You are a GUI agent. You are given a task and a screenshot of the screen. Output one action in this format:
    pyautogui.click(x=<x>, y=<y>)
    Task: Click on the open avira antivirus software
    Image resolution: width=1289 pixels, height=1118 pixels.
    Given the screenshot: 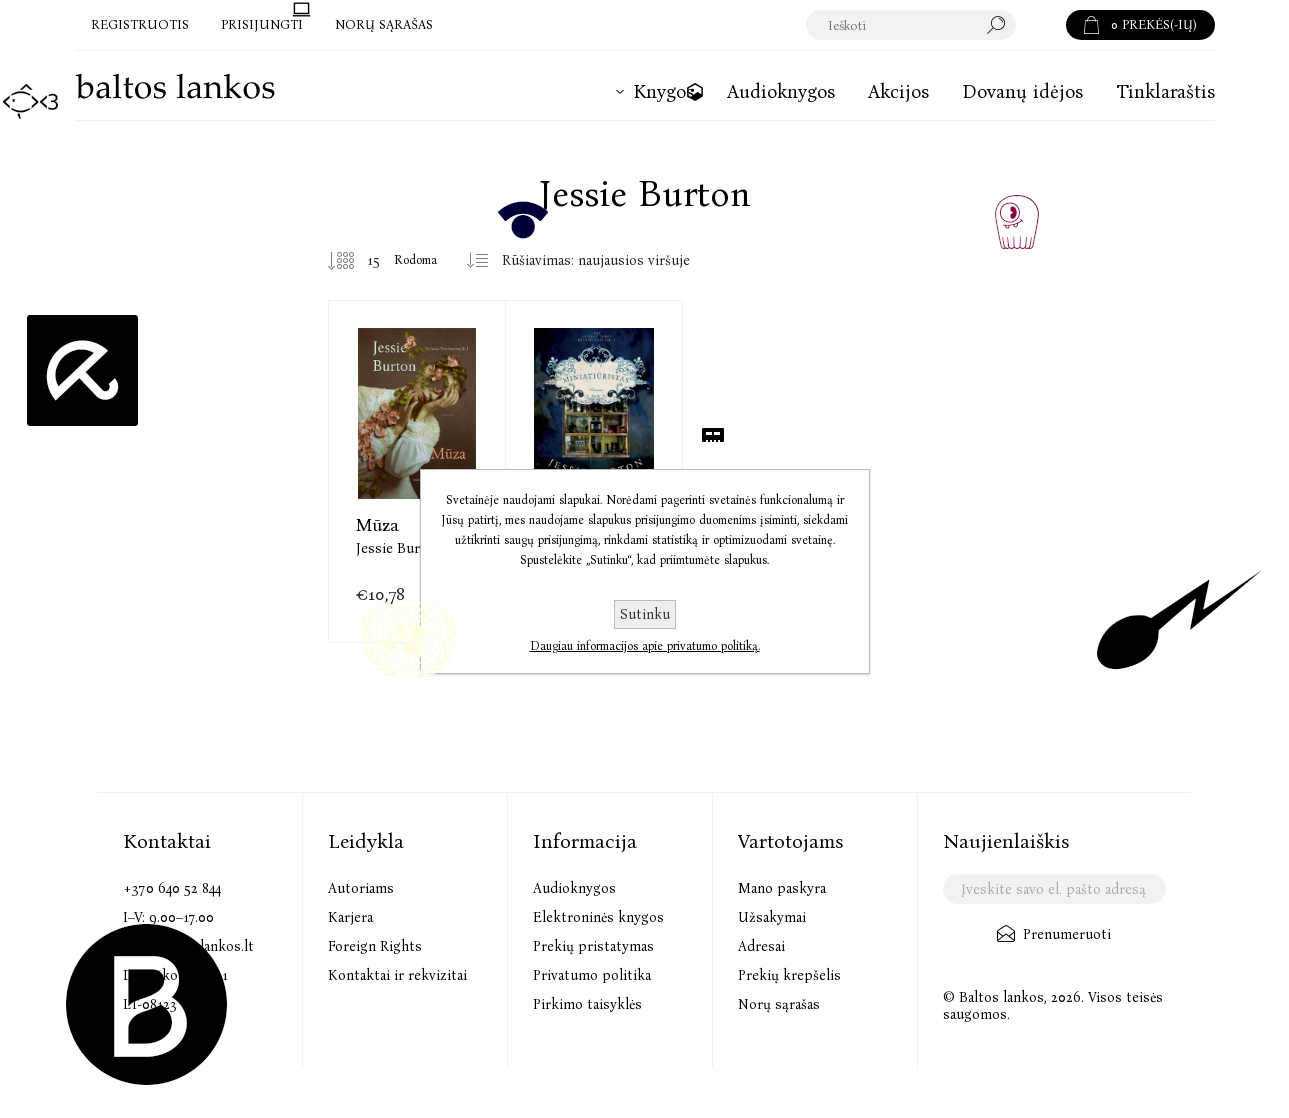 What is the action you would take?
    pyautogui.click(x=82, y=370)
    